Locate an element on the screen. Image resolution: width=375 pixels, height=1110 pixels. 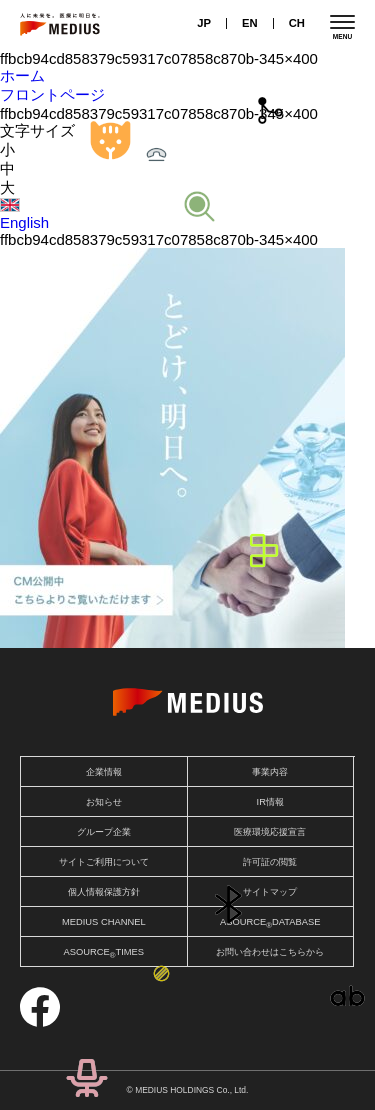
search for content or items is located at coordinates (199, 206).